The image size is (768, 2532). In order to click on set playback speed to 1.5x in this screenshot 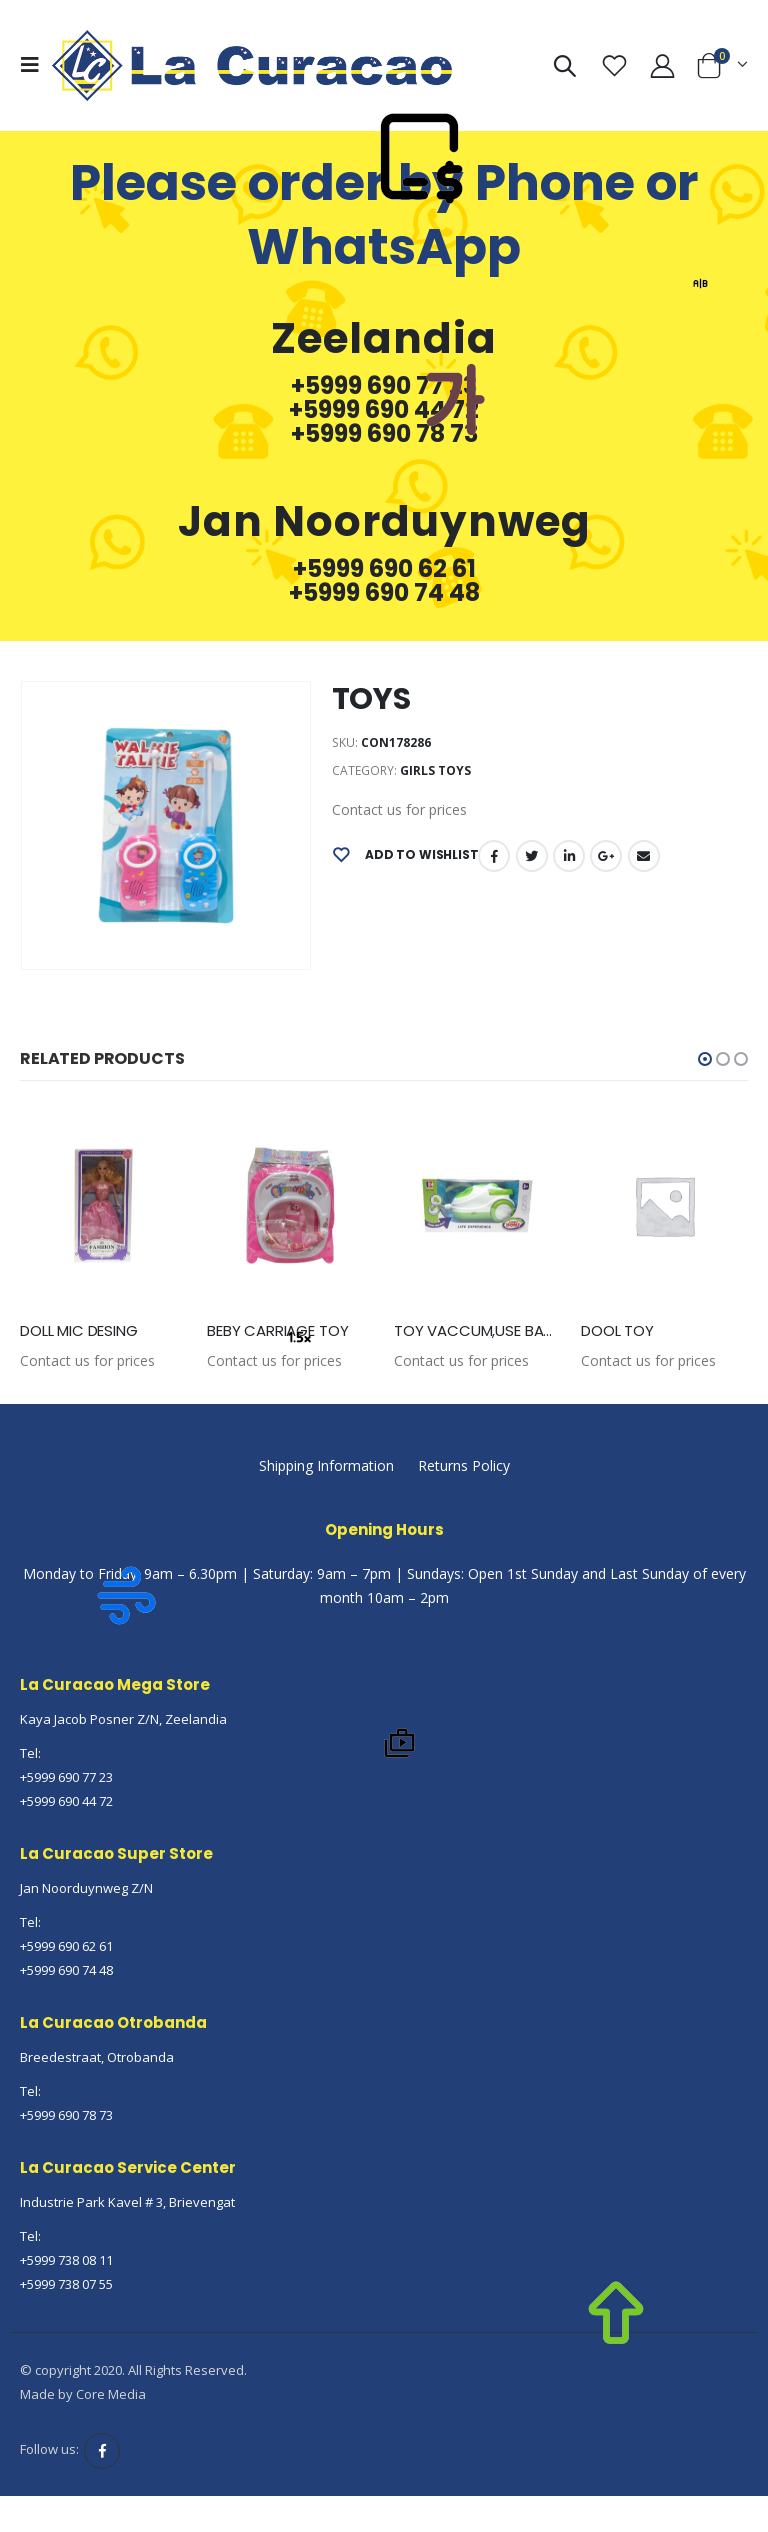, I will do `click(300, 1337)`.